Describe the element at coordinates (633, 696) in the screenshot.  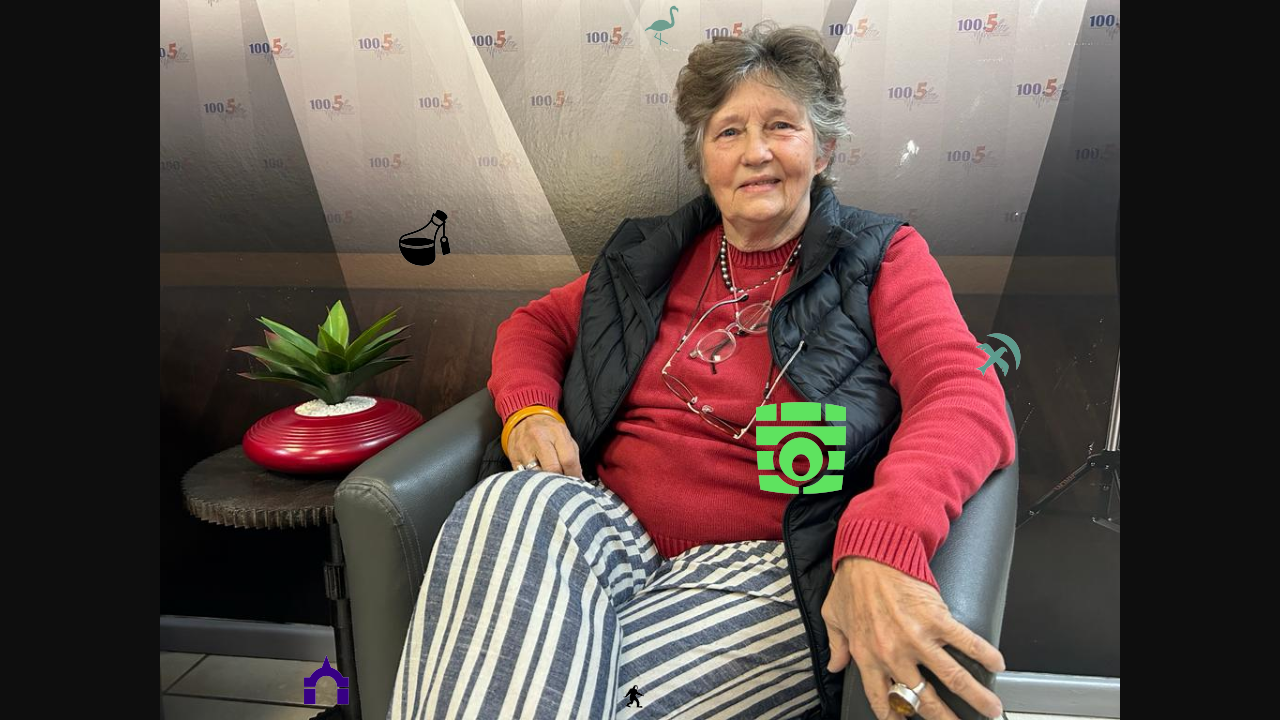
I see `sasquatch or bigfoot character selection` at that location.